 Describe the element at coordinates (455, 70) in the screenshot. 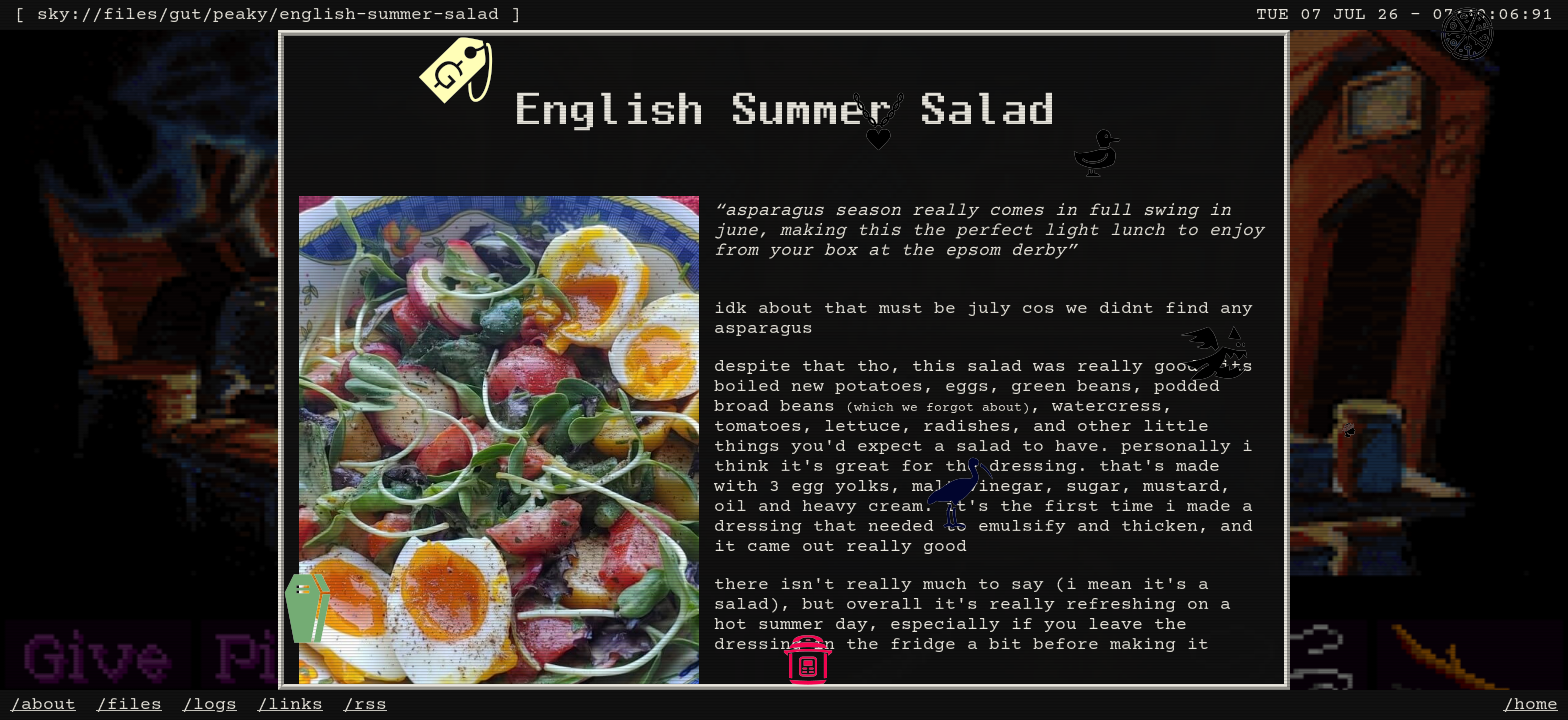

I see `view price or discount information` at that location.